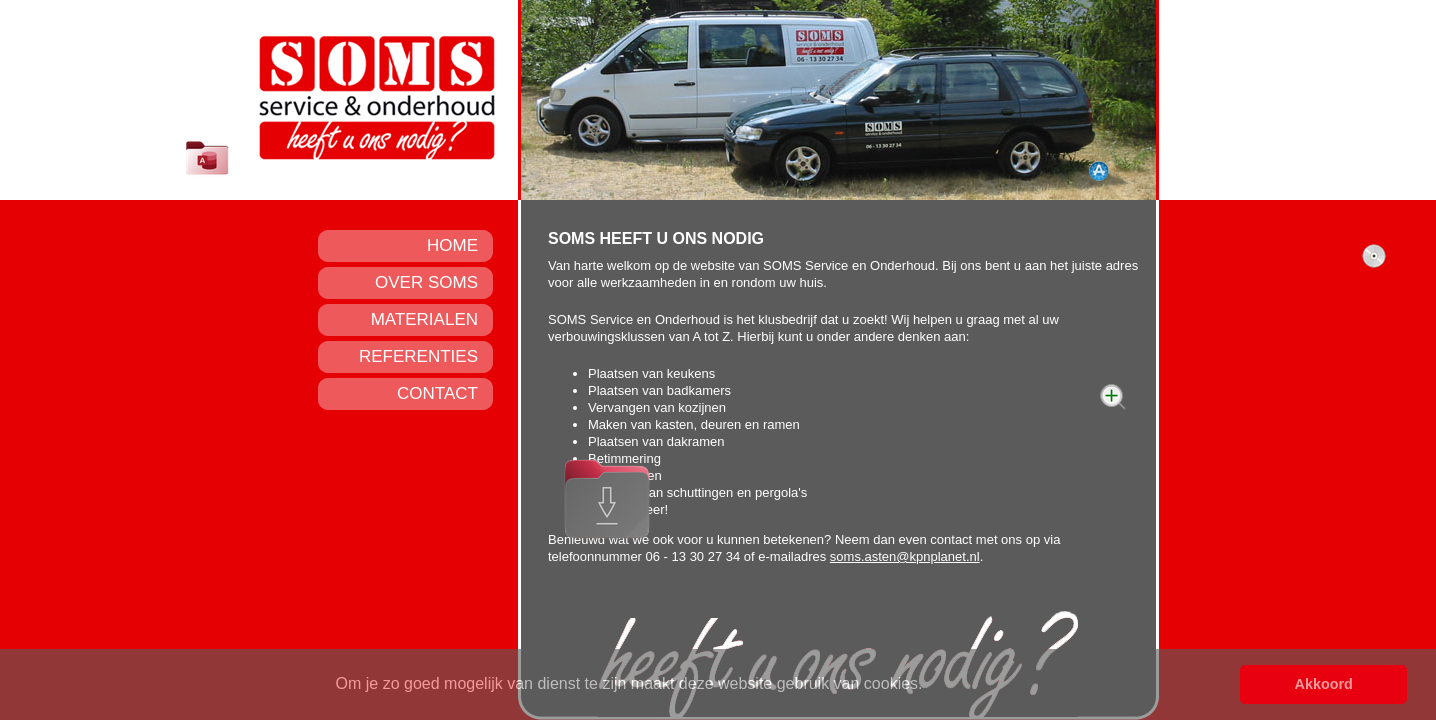 Image resolution: width=1436 pixels, height=720 pixels. I want to click on zoom in on content or image, so click(1113, 397).